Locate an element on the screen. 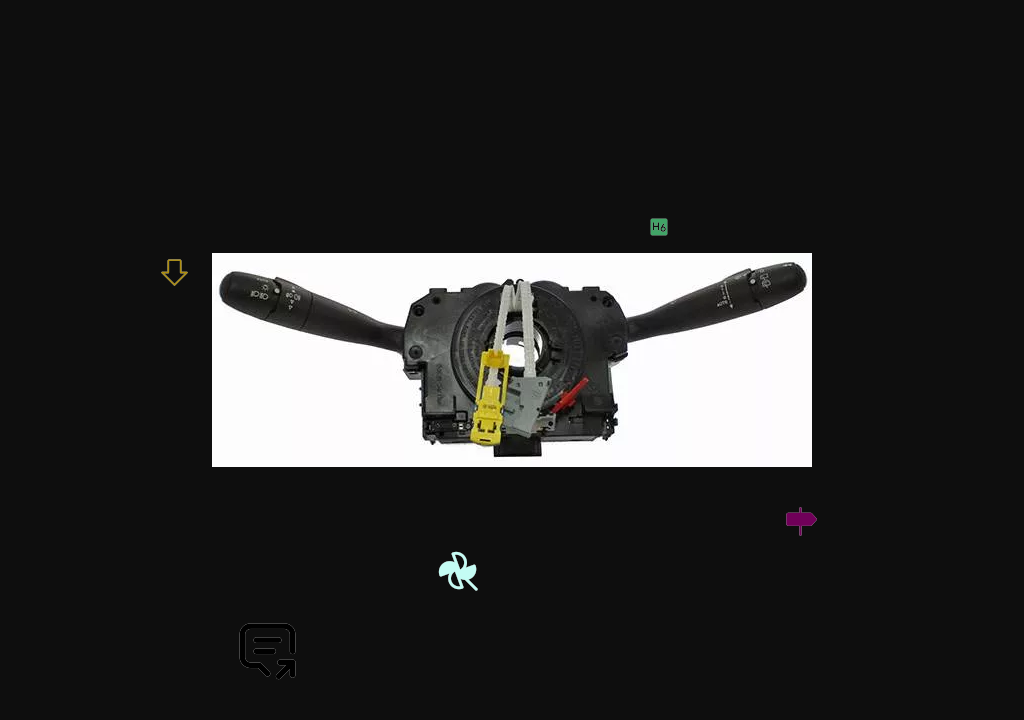  share a message or conversation is located at coordinates (267, 648).